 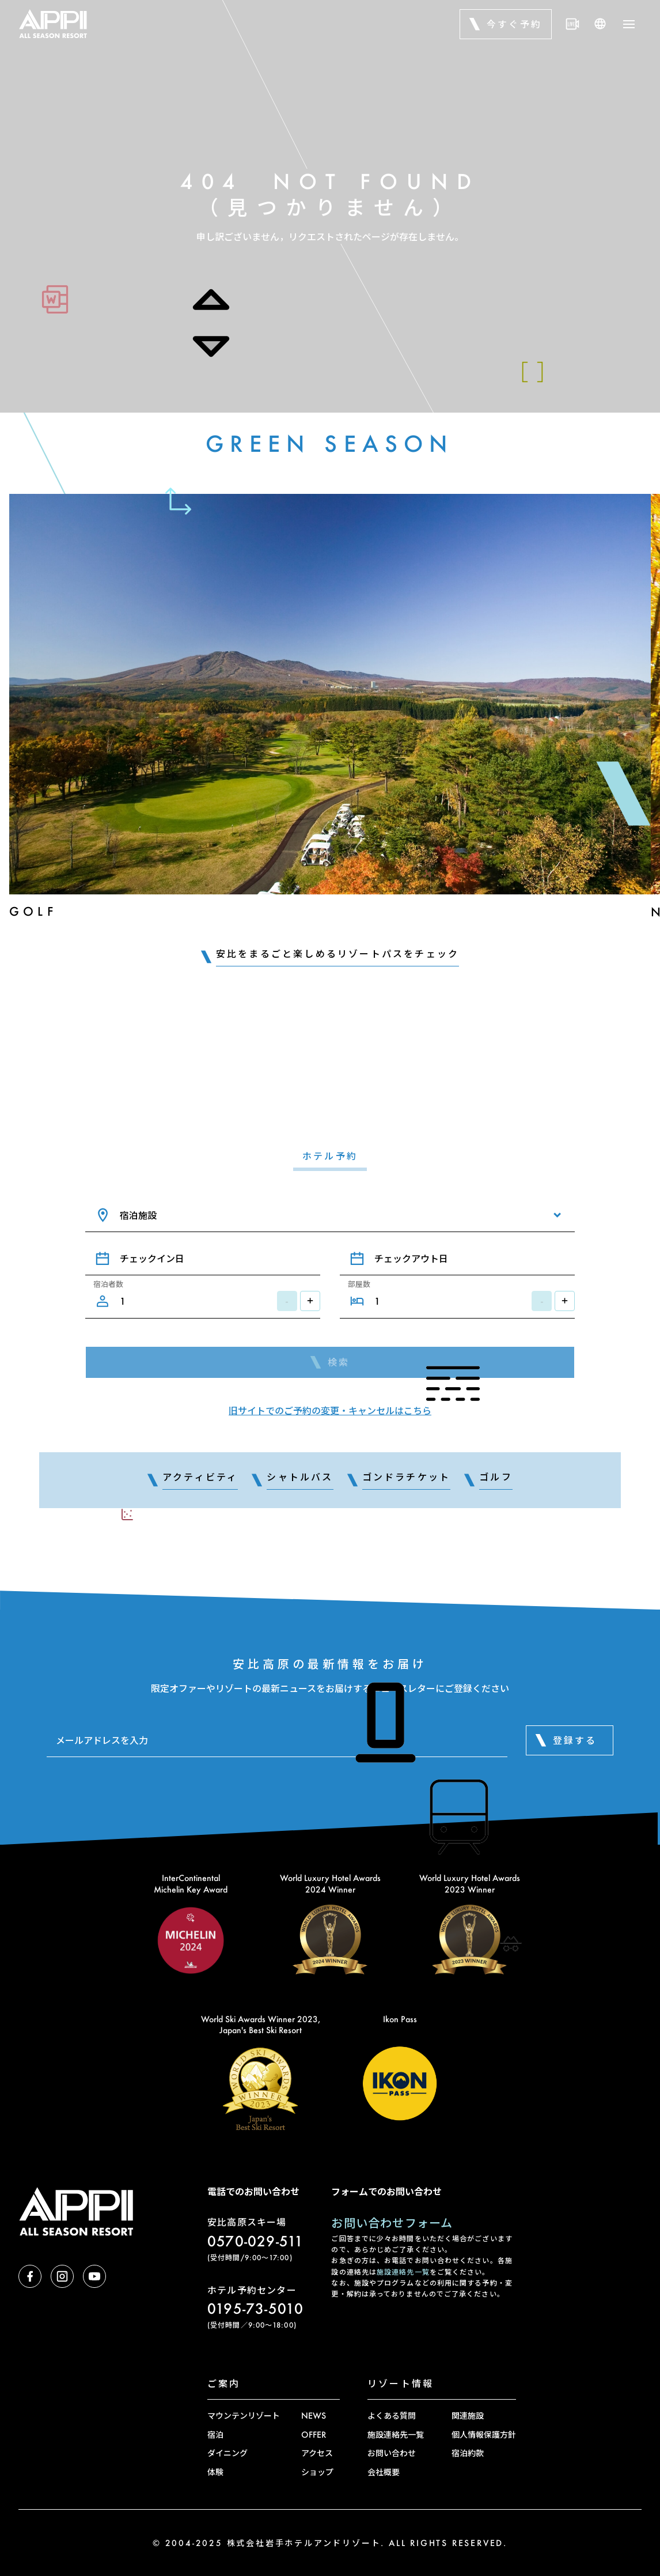 What do you see at coordinates (459, 1814) in the screenshot?
I see `access train or rail transit options` at bounding box center [459, 1814].